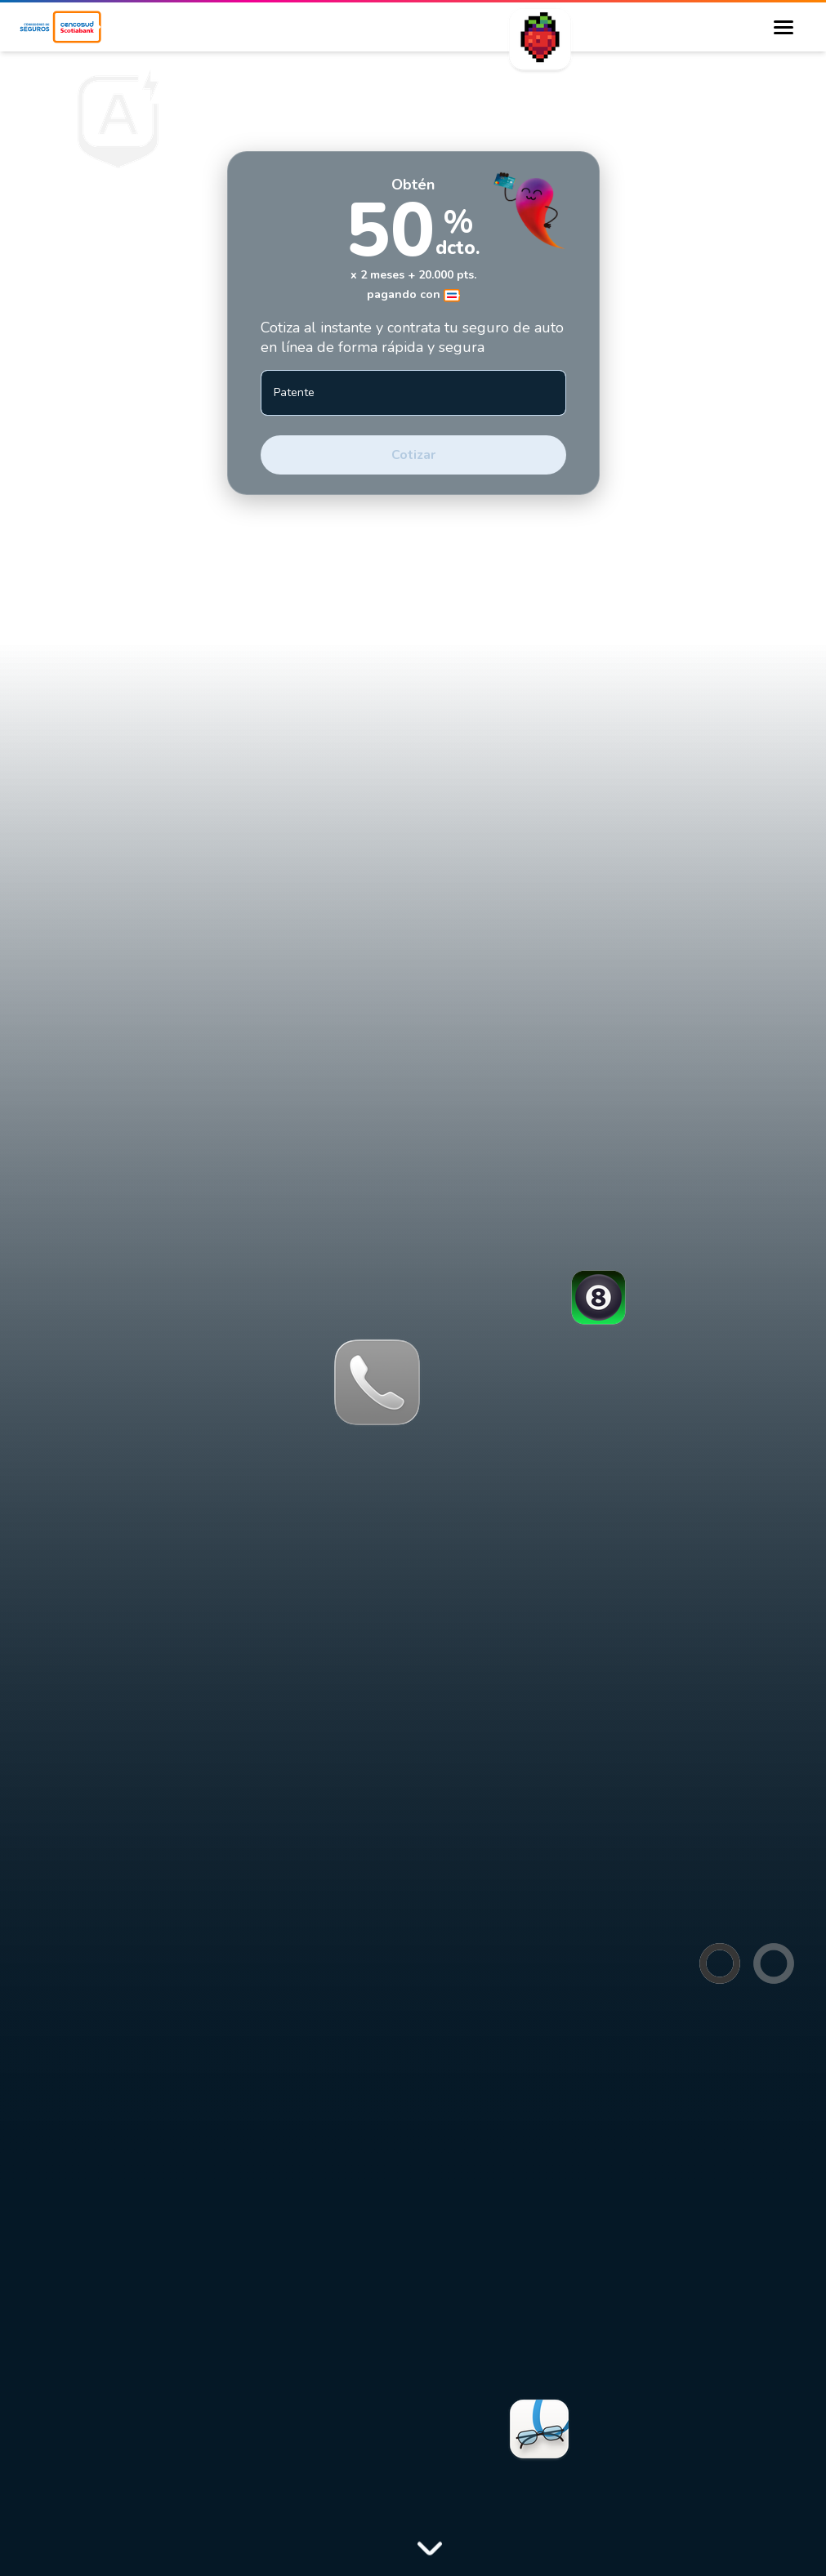 The image size is (826, 2576). Describe the element at coordinates (540, 39) in the screenshot. I see `open the Celeste app` at that location.